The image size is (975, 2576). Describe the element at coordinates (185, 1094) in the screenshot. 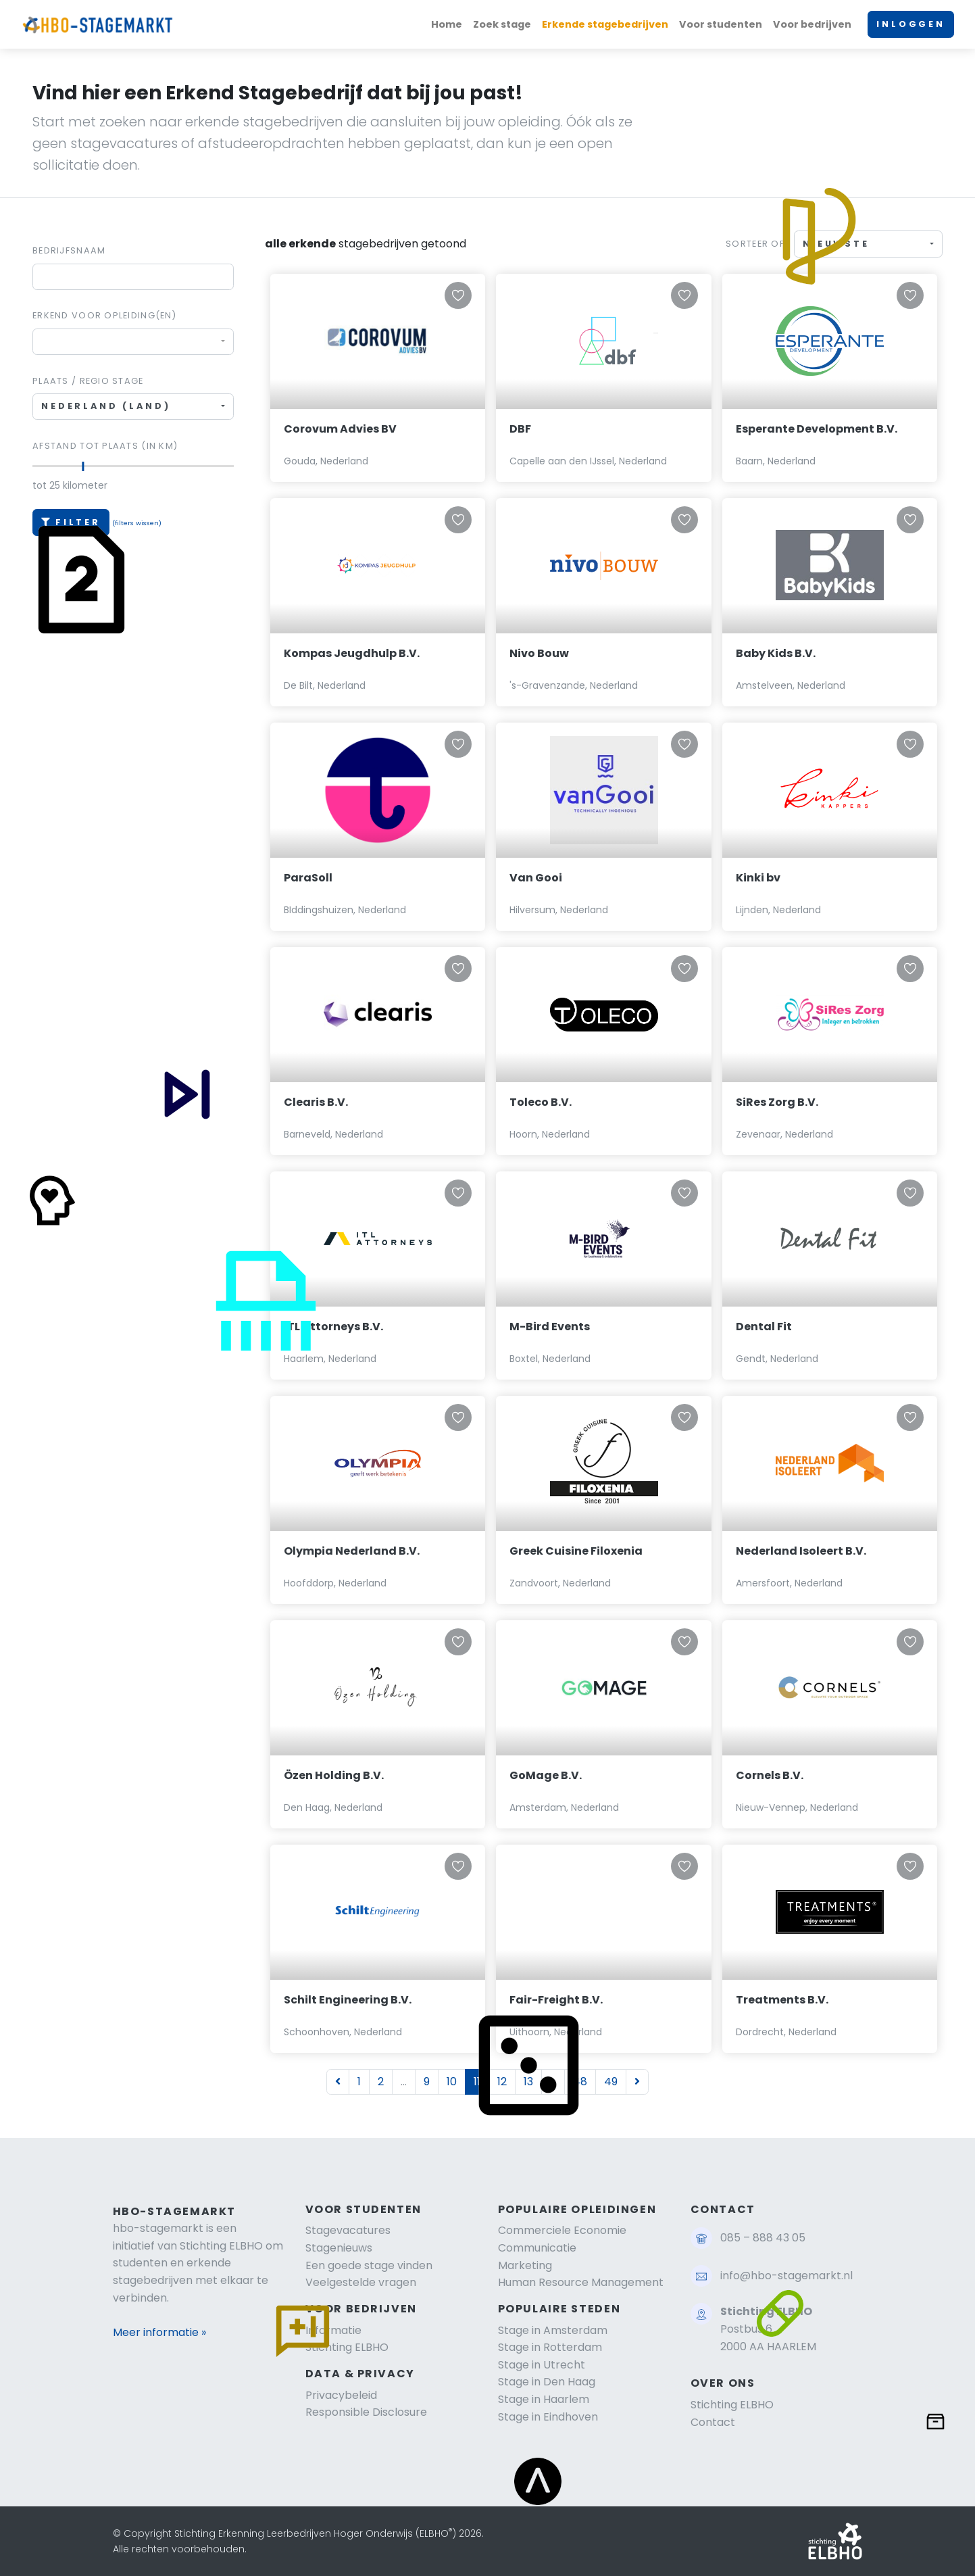

I see `skip to the next track` at that location.